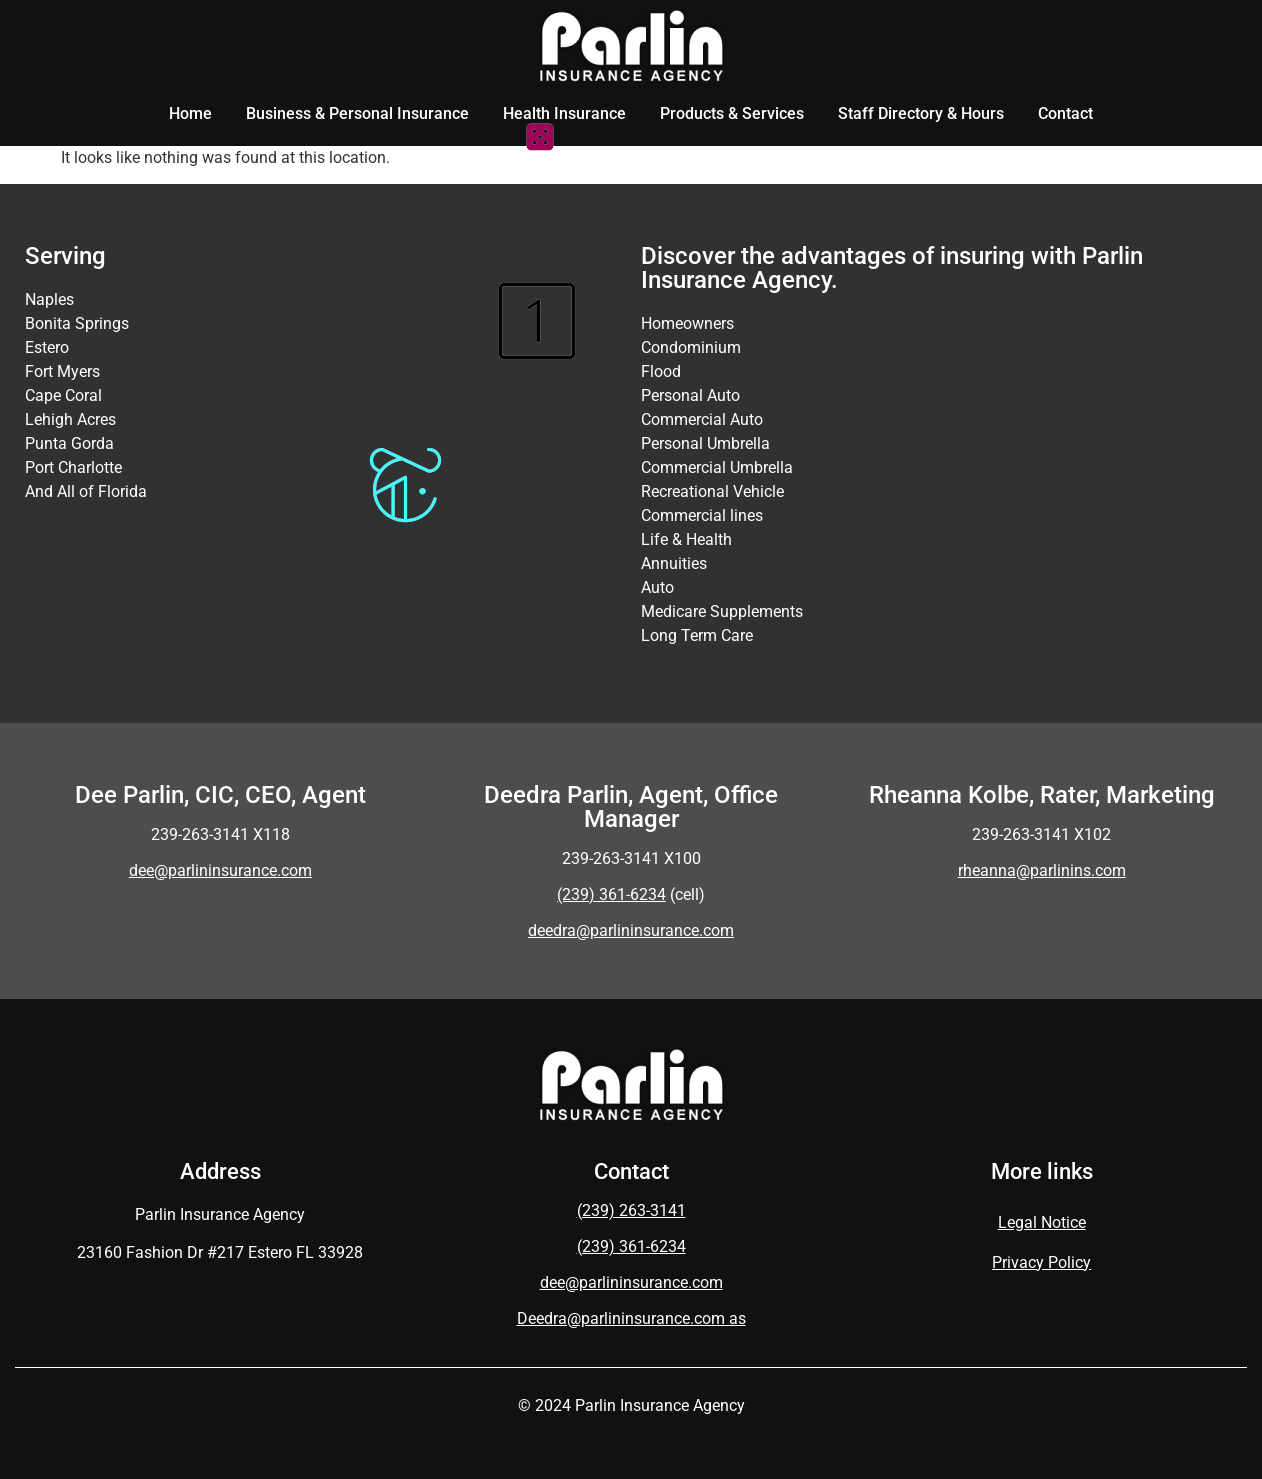 Image resolution: width=1262 pixels, height=1479 pixels. Describe the element at coordinates (405, 483) in the screenshot. I see `open the New York Times app` at that location.